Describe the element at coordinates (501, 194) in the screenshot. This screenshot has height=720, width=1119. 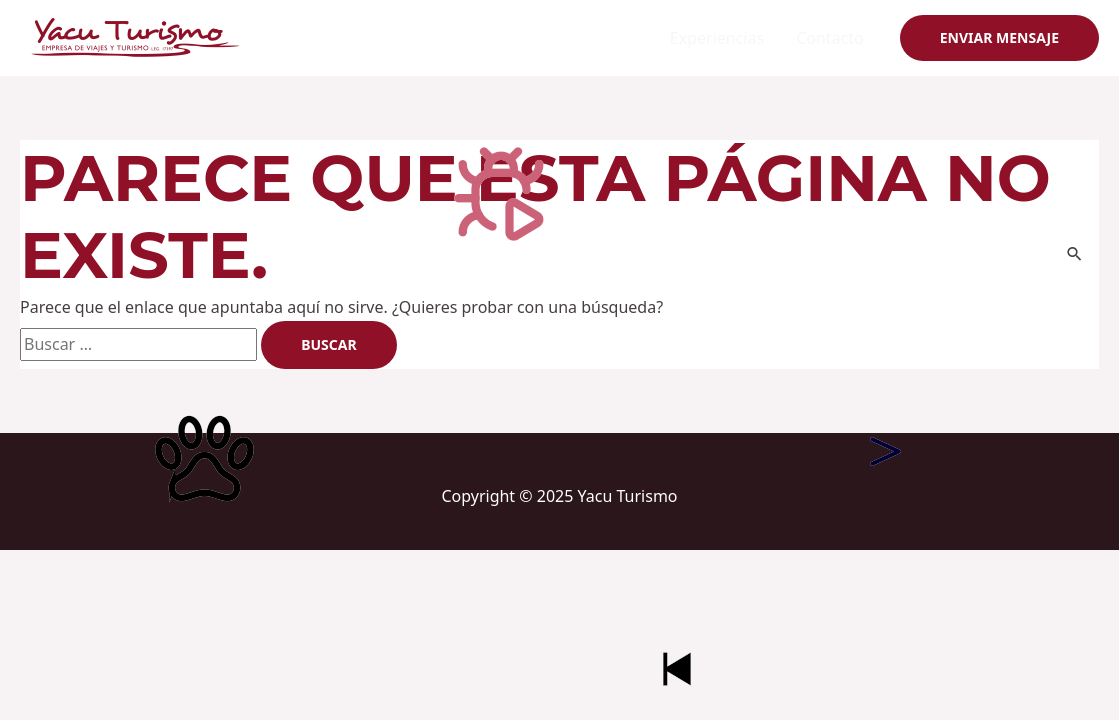
I see `start debugging session` at that location.